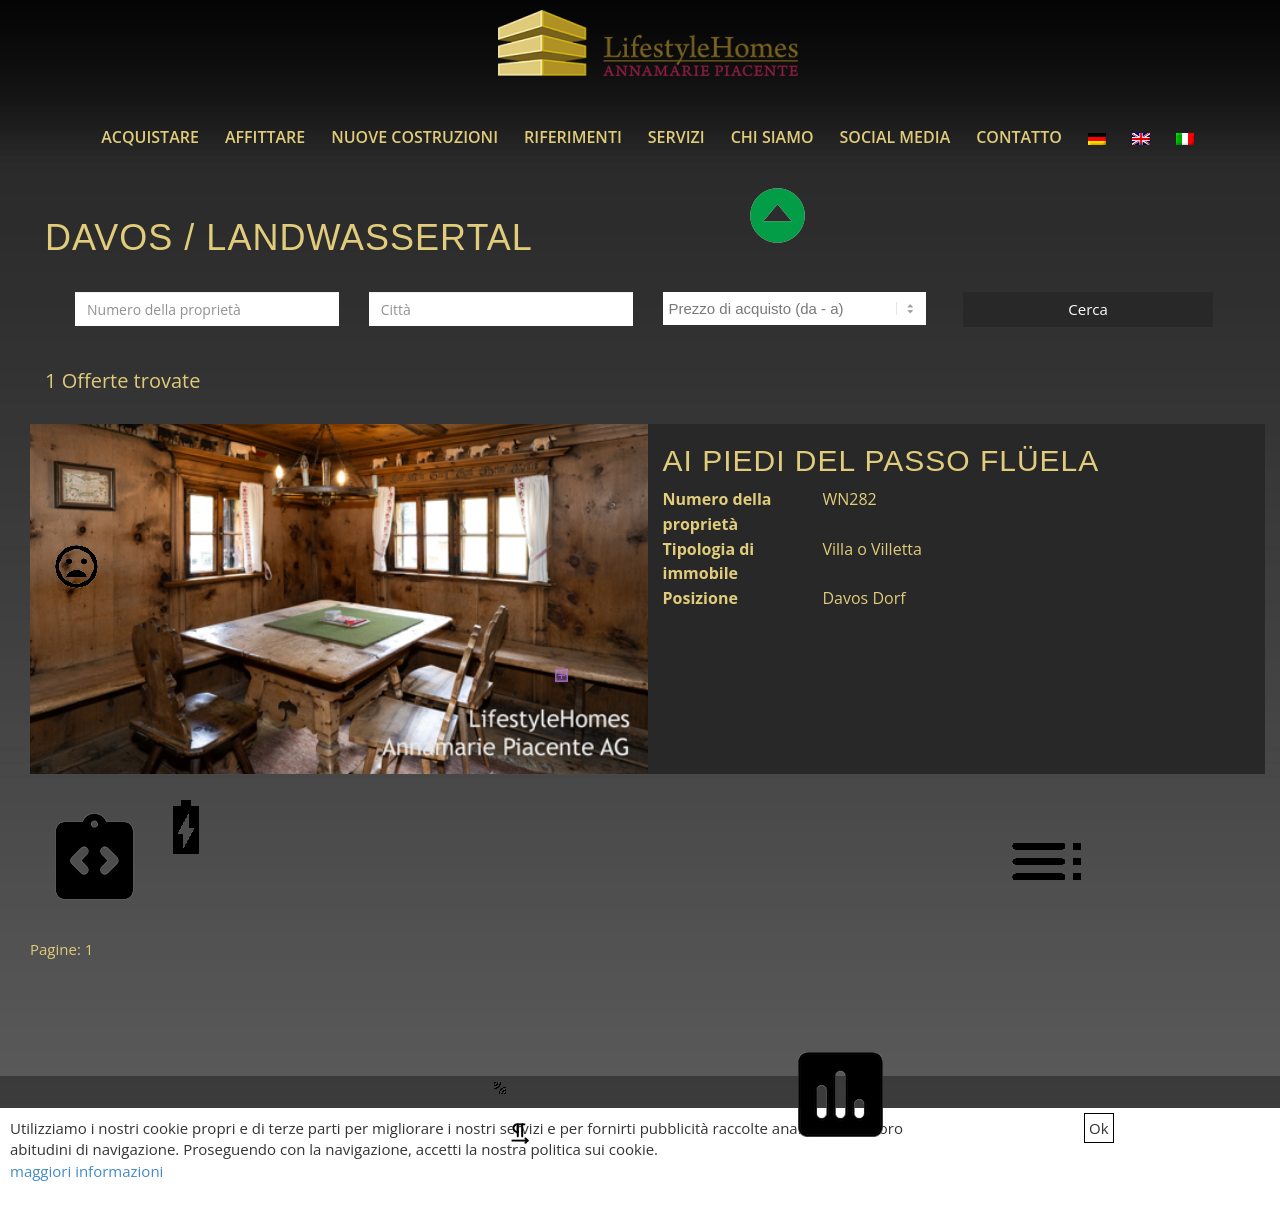 The width and height of the screenshot is (1280, 1212). Describe the element at coordinates (561, 675) in the screenshot. I see `add a new item or entry` at that location.